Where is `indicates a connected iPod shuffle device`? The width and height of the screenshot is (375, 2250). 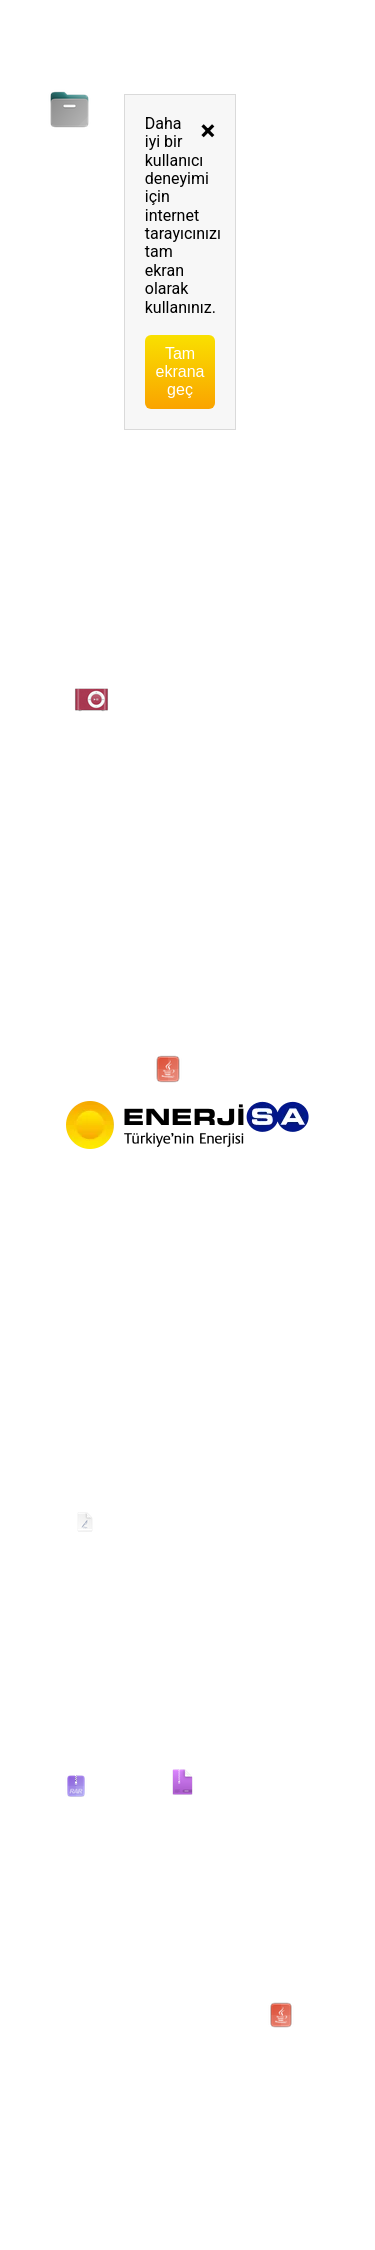 indicates a connected iPod shuffle device is located at coordinates (91, 693).